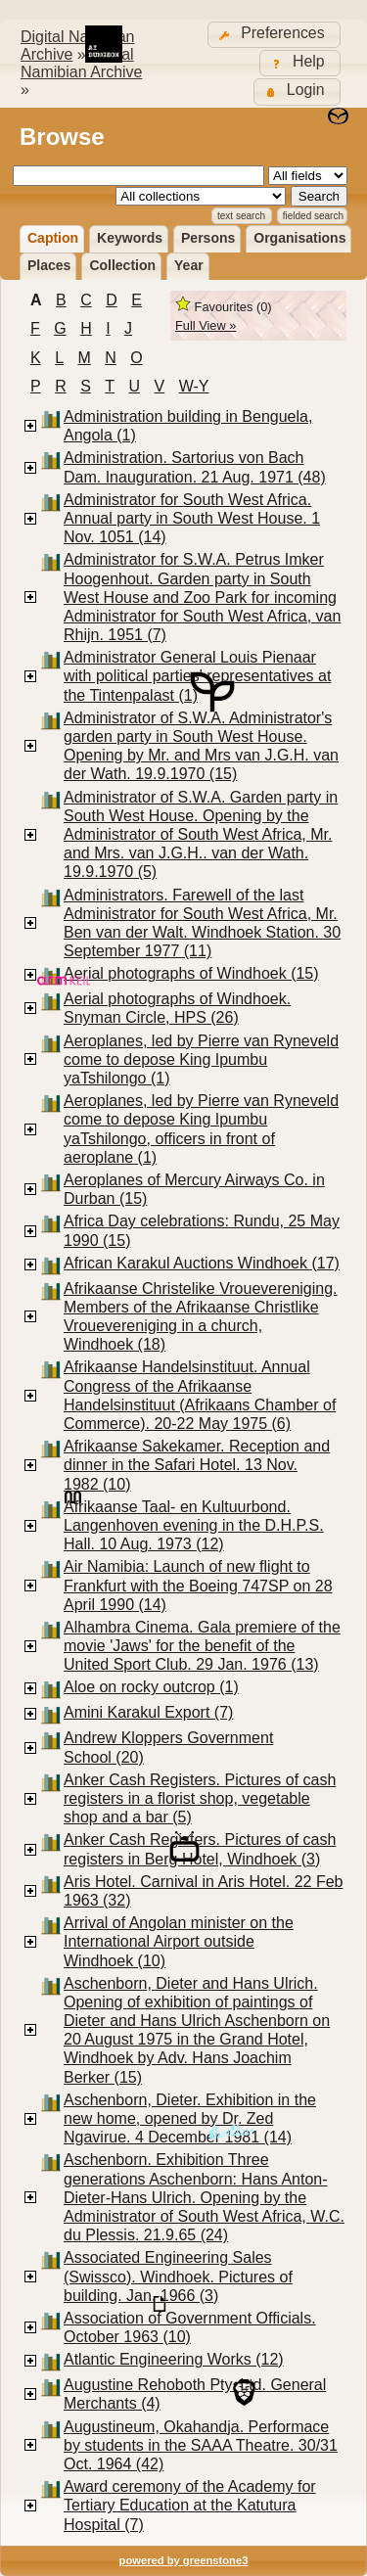 The width and height of the screenshot is (367, 2576). What do you see at coordinates (104, 44) in the screenshot?
I see `open AI Dungeon app` at bounding box center [104, 44].